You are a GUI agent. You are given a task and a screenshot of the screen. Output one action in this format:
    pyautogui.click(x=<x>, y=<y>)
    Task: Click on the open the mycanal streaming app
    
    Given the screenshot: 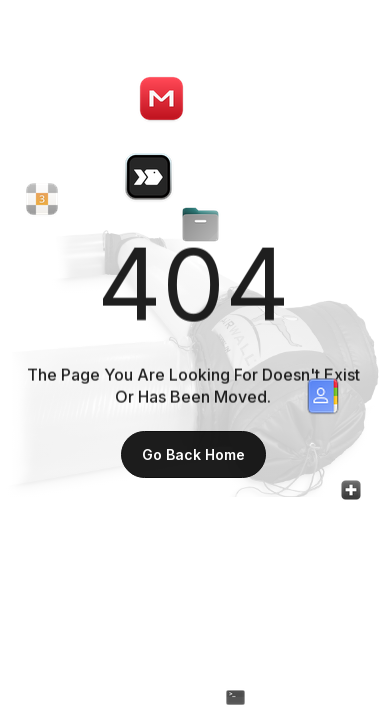 What is the action you would take?
    pyautogui.click(x=351, y=490)
    